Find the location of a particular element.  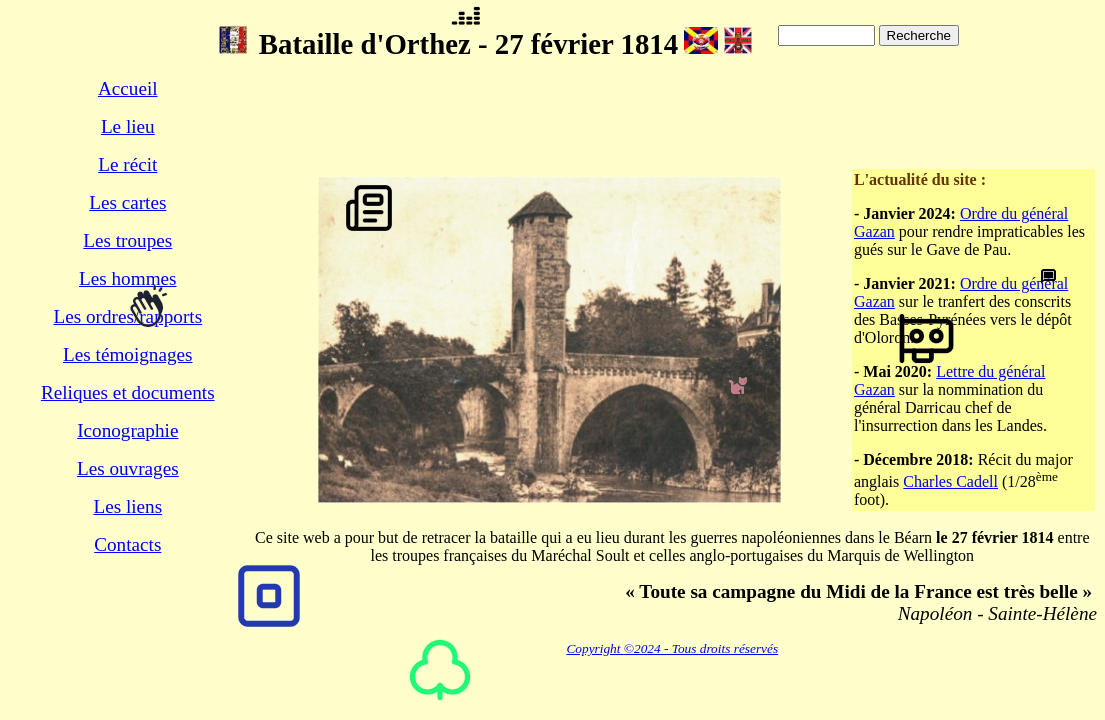

stop media playback is located at coordinates (269, 596).